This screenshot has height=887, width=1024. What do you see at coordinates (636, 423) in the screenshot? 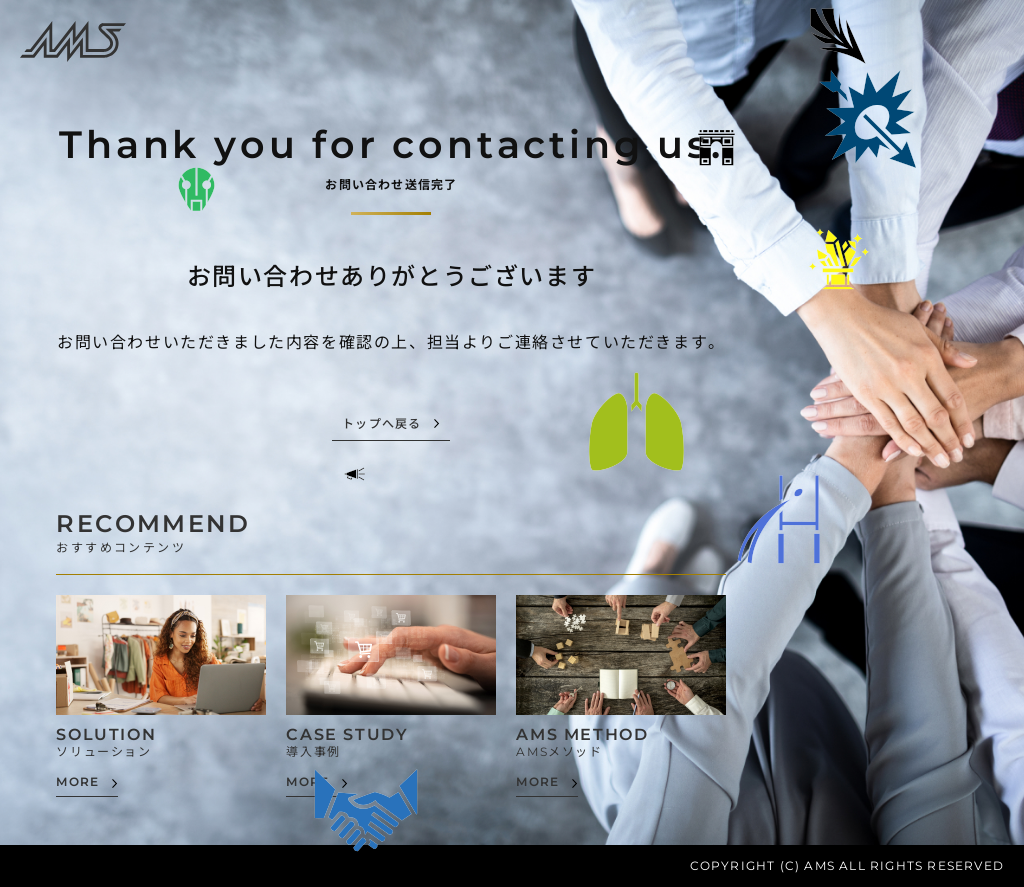
I see `access respiratory health information` at bounding box center [636, 423].